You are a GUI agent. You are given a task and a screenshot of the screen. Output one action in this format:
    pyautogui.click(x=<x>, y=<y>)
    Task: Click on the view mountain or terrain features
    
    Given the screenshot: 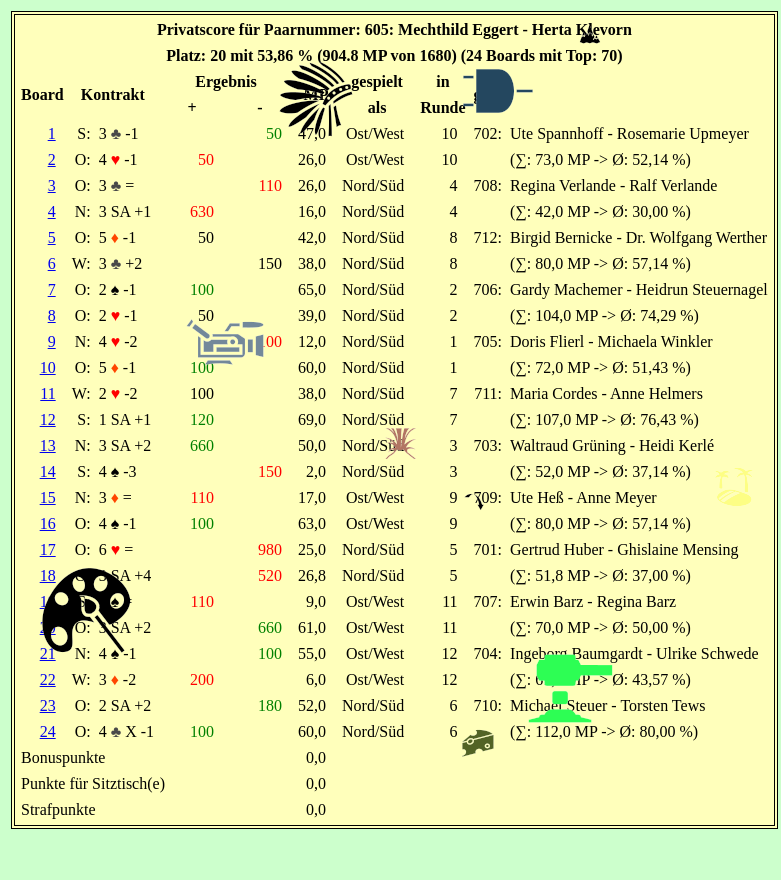 What is the action you would take?
    pyautogui.click(x=590, y=35)
    